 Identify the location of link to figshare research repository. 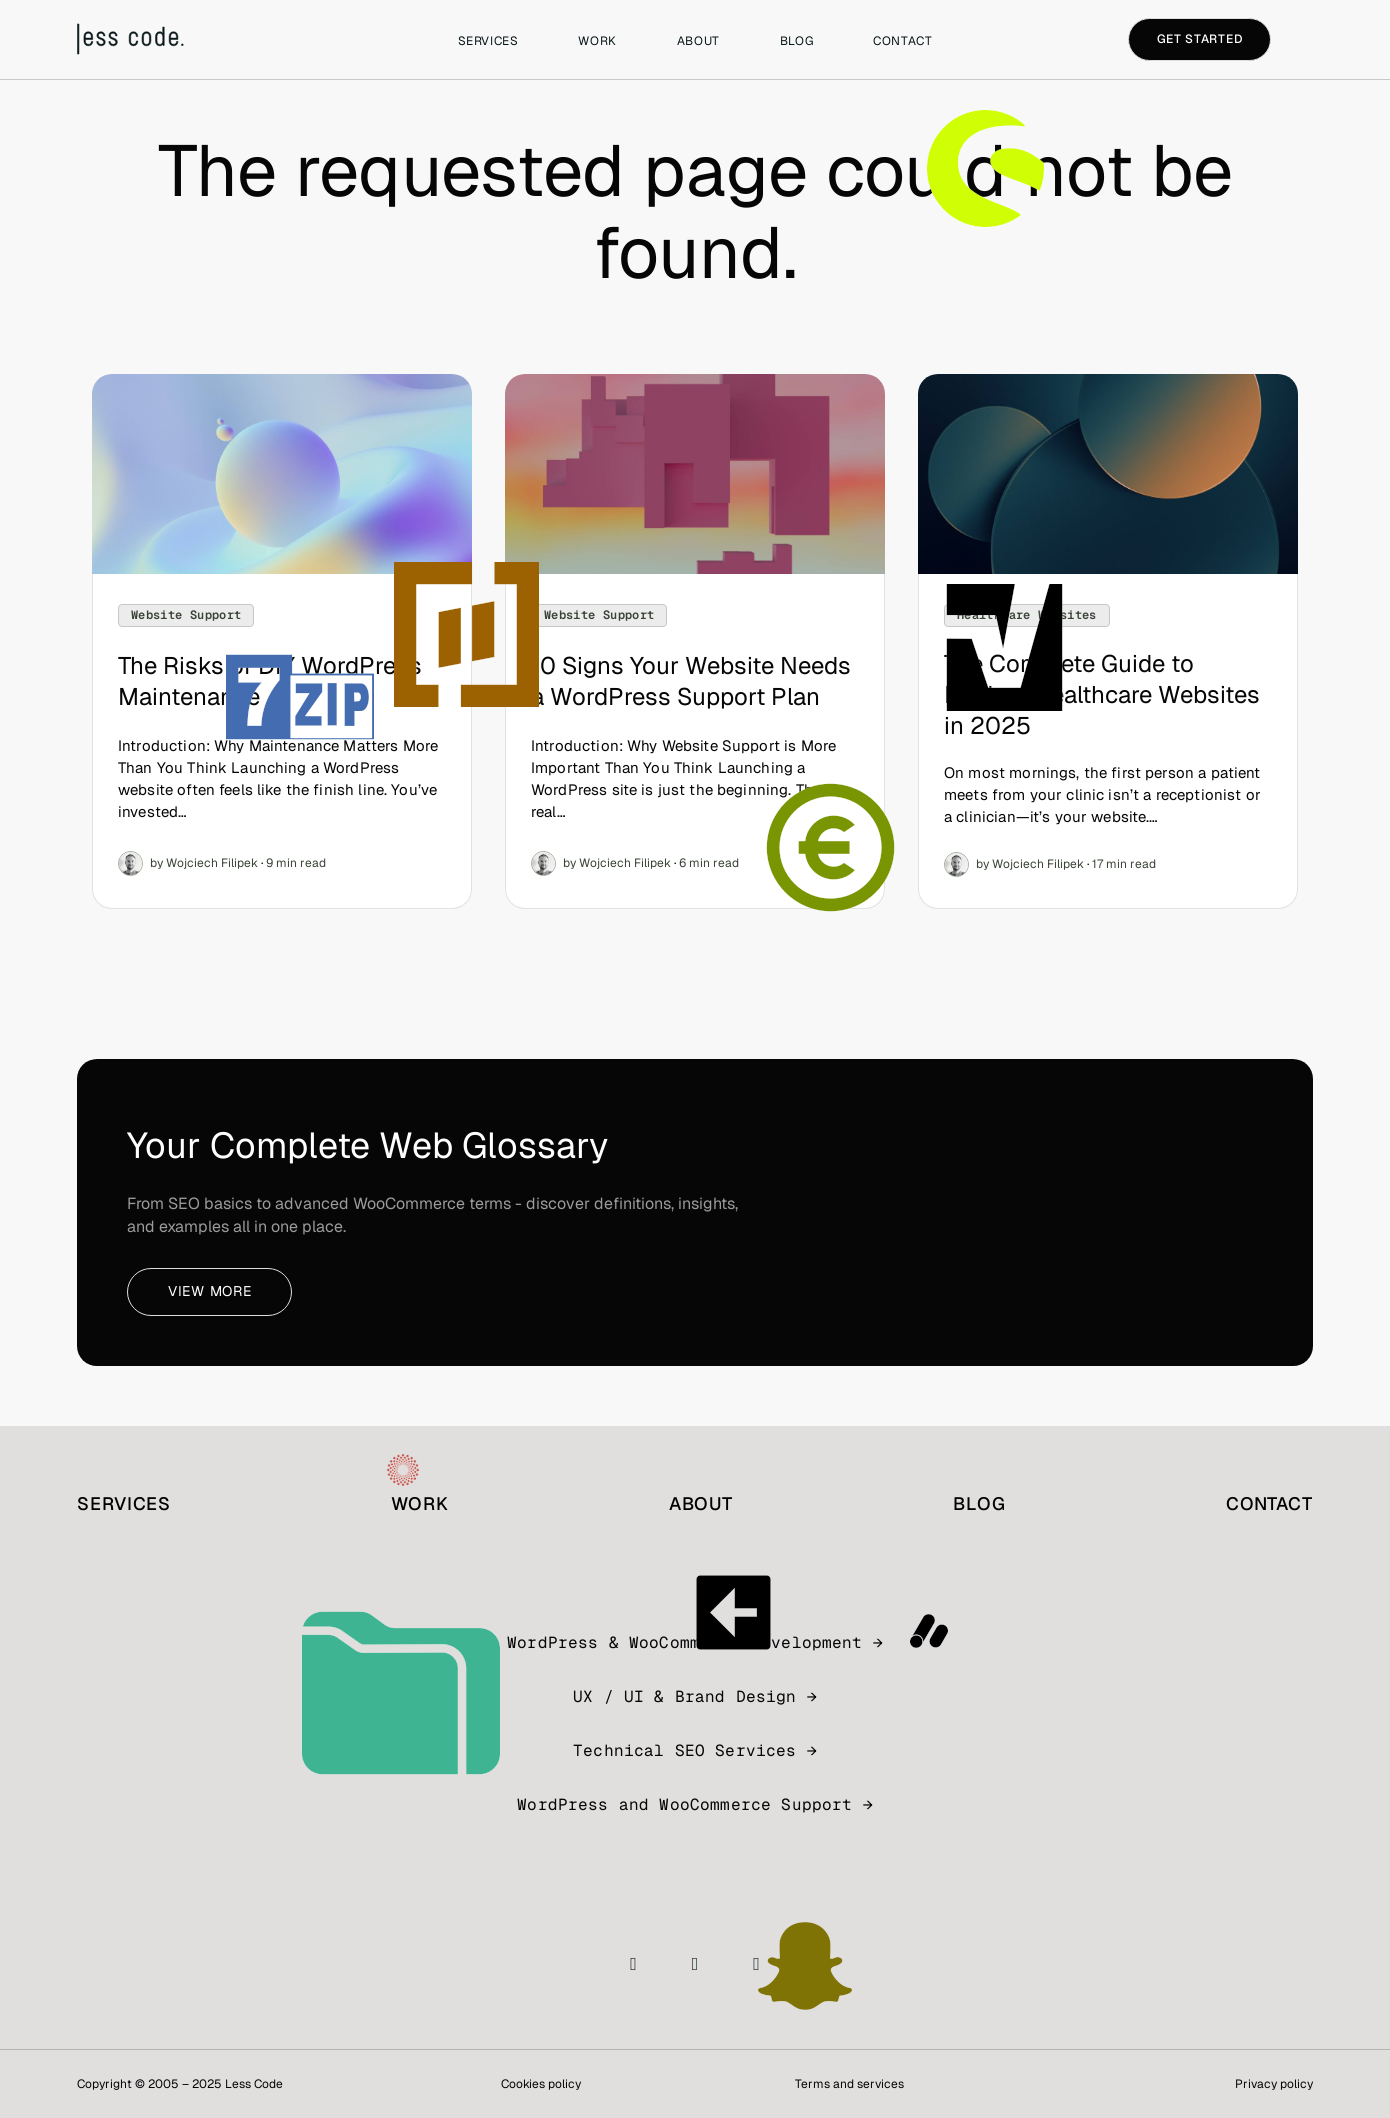
(403, 1470).